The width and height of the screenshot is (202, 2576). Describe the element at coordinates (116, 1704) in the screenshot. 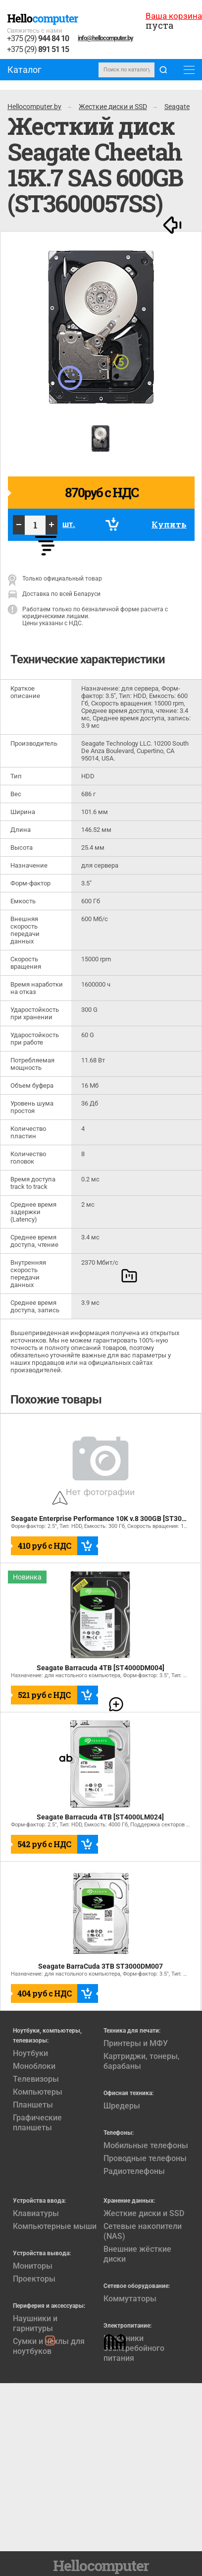

I see `start a new conversation` at that location.